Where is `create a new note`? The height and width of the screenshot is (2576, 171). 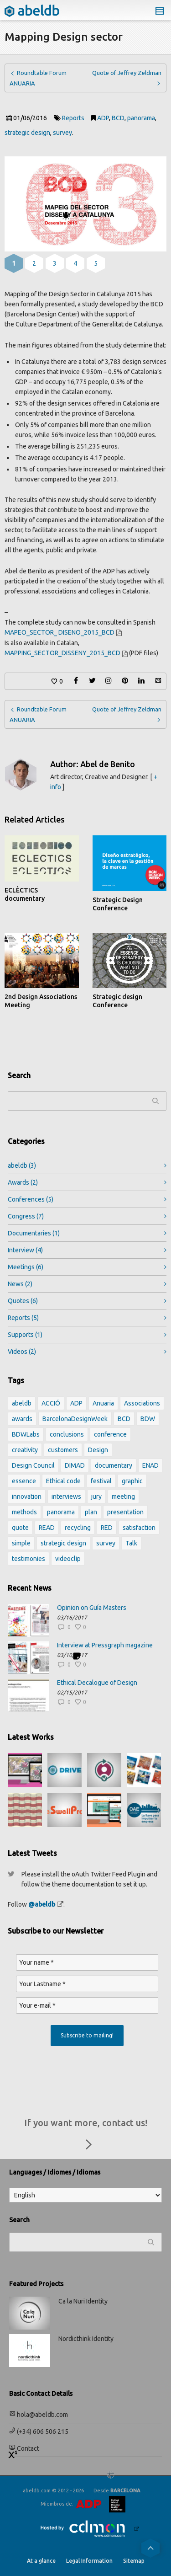
create a new note is located at coordinates (77, 1656).